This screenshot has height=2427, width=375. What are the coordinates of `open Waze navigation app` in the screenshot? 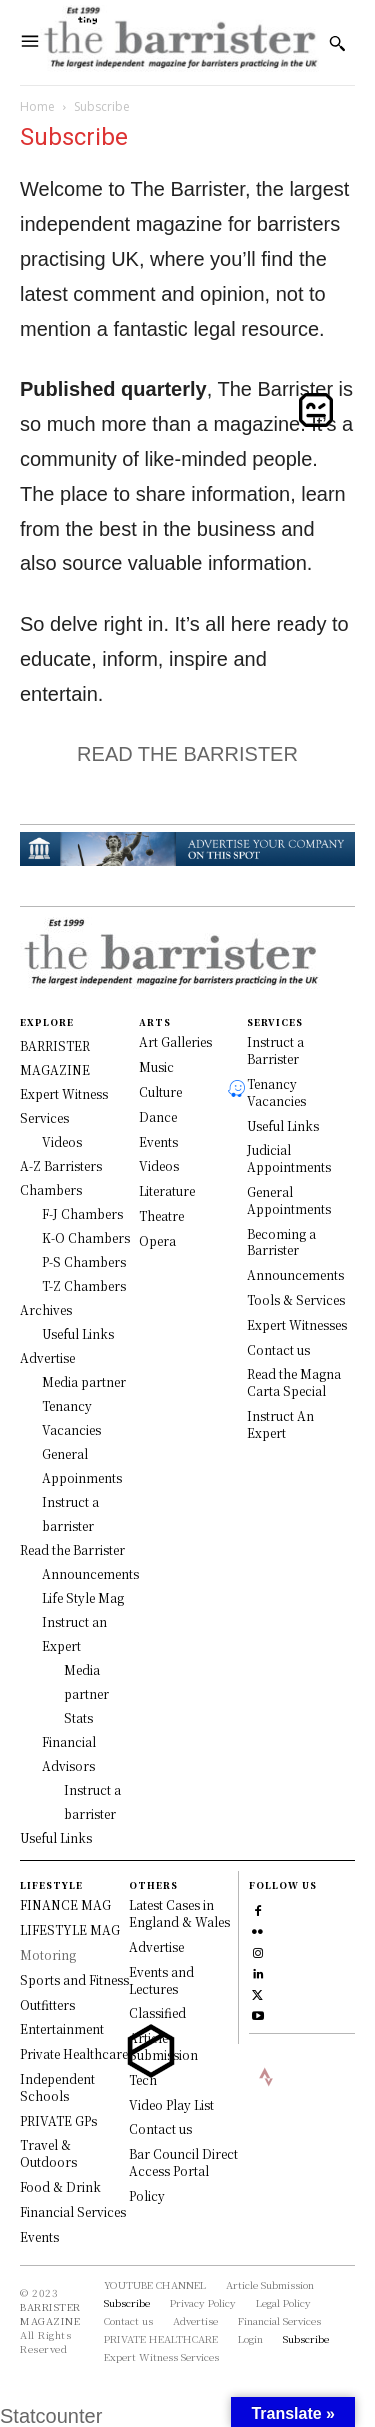 It's located at (236, 1088).